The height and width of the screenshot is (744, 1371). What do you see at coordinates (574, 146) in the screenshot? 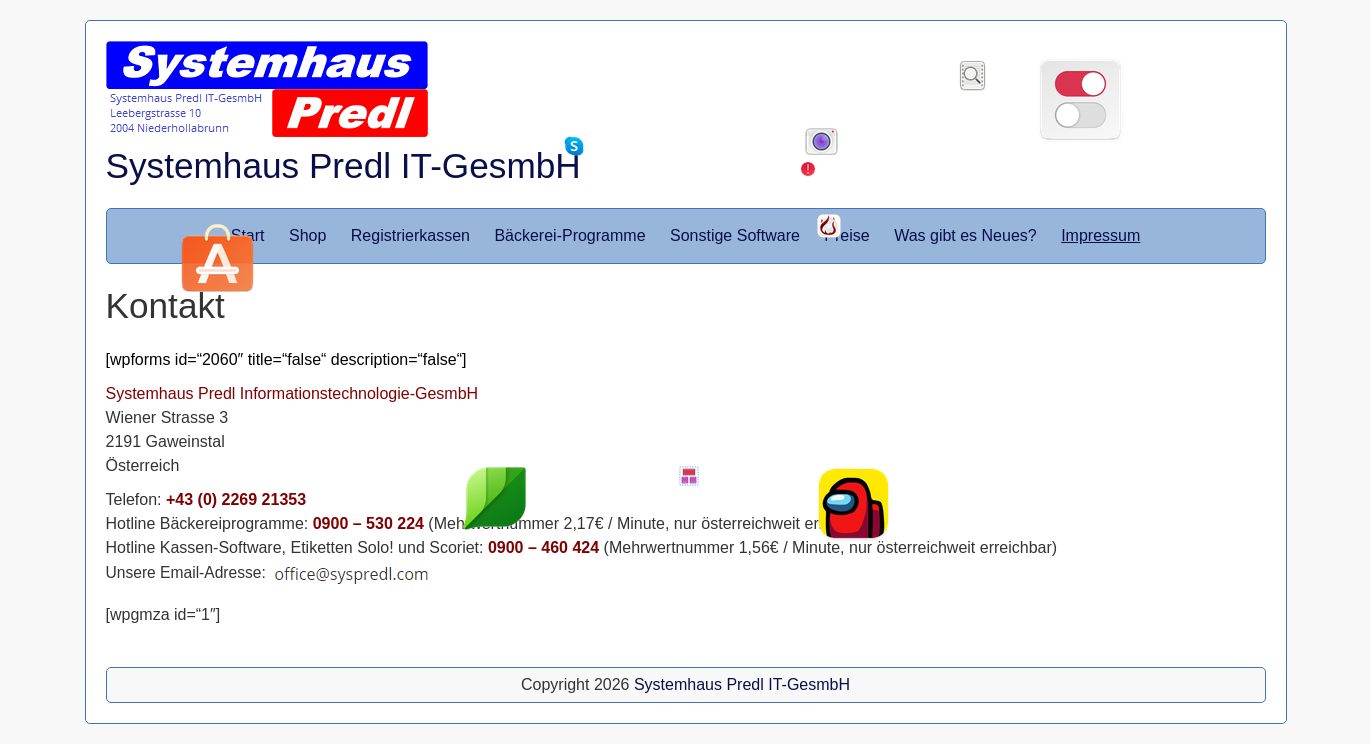
I see `open skype app` at bounding box center [574, 146].